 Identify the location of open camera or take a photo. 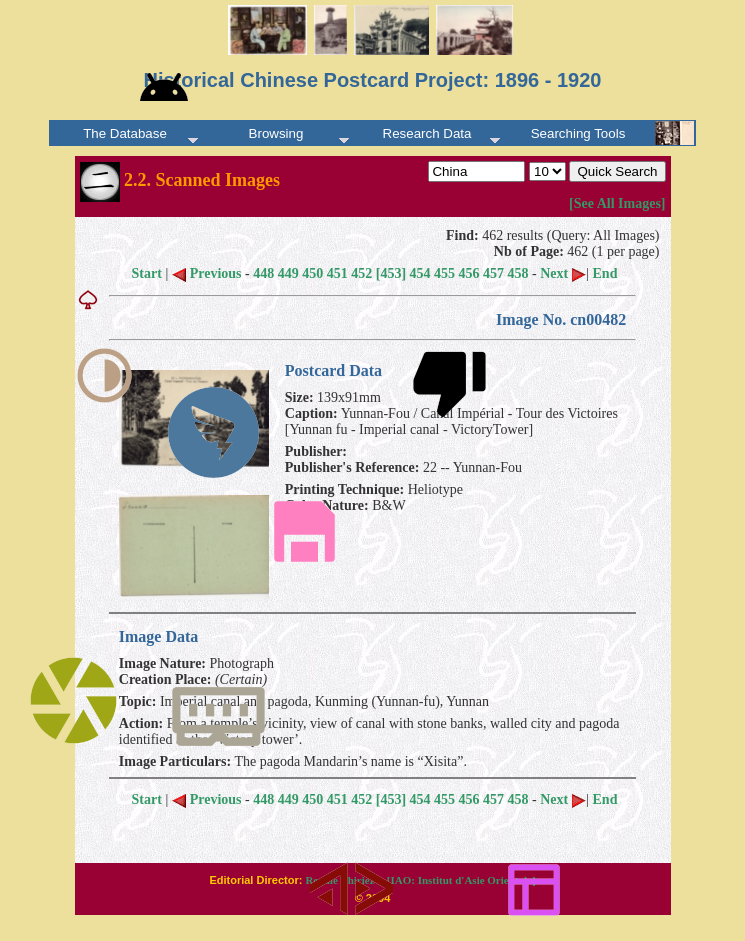
(73, 700).